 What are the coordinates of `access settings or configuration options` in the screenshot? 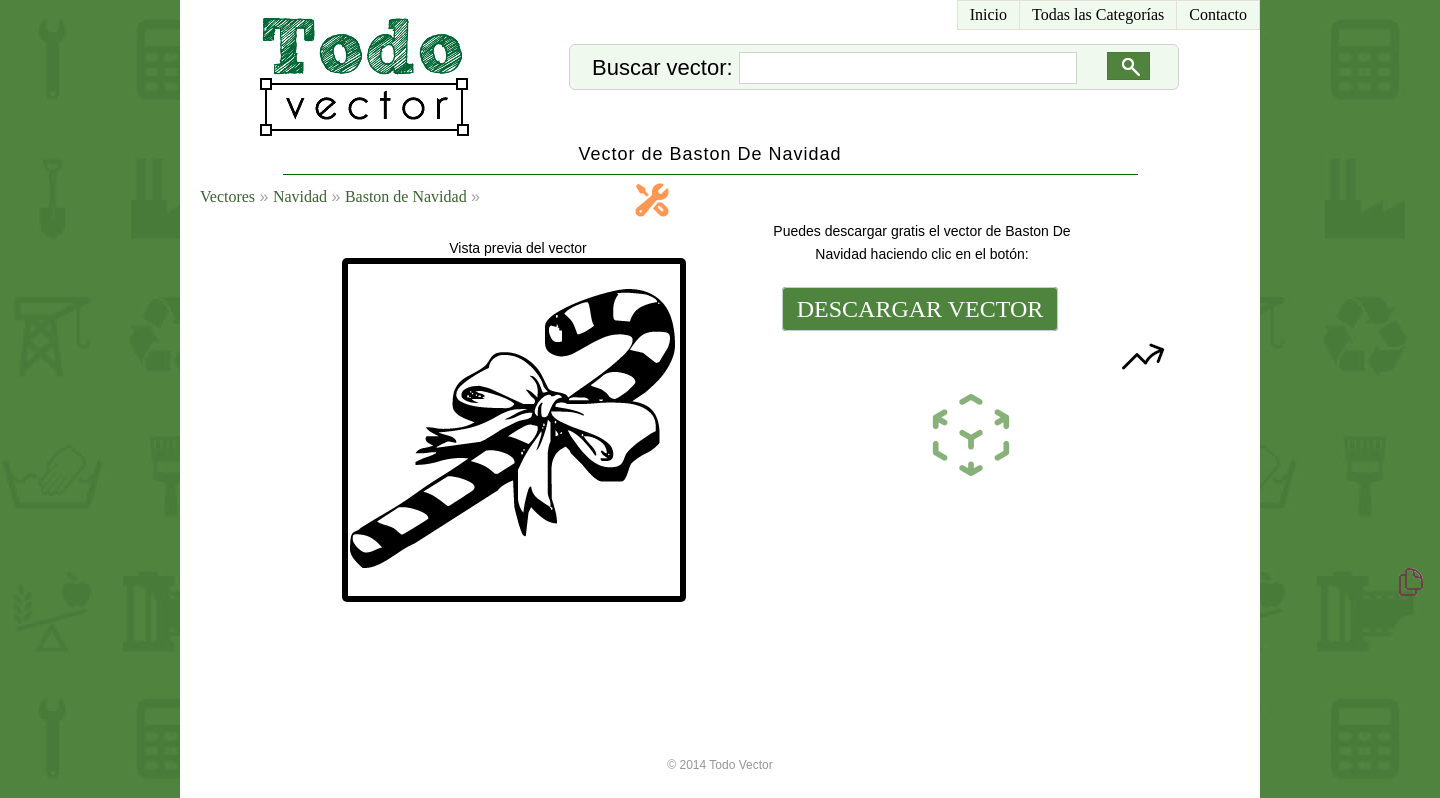 It's located at (652, 200).